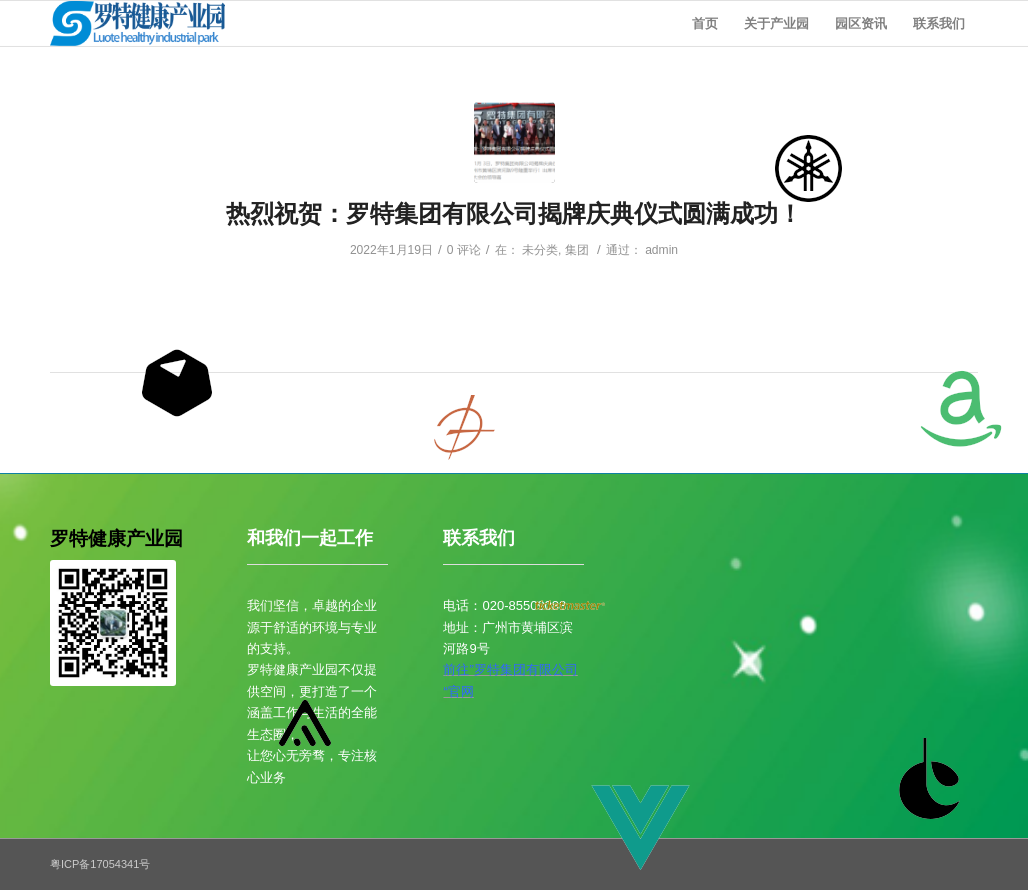 This screenshot has height=890, width=1028. Describe the element at coordinates (640, 825) in the screenshot. I see `vue.js framework logo` at that location.